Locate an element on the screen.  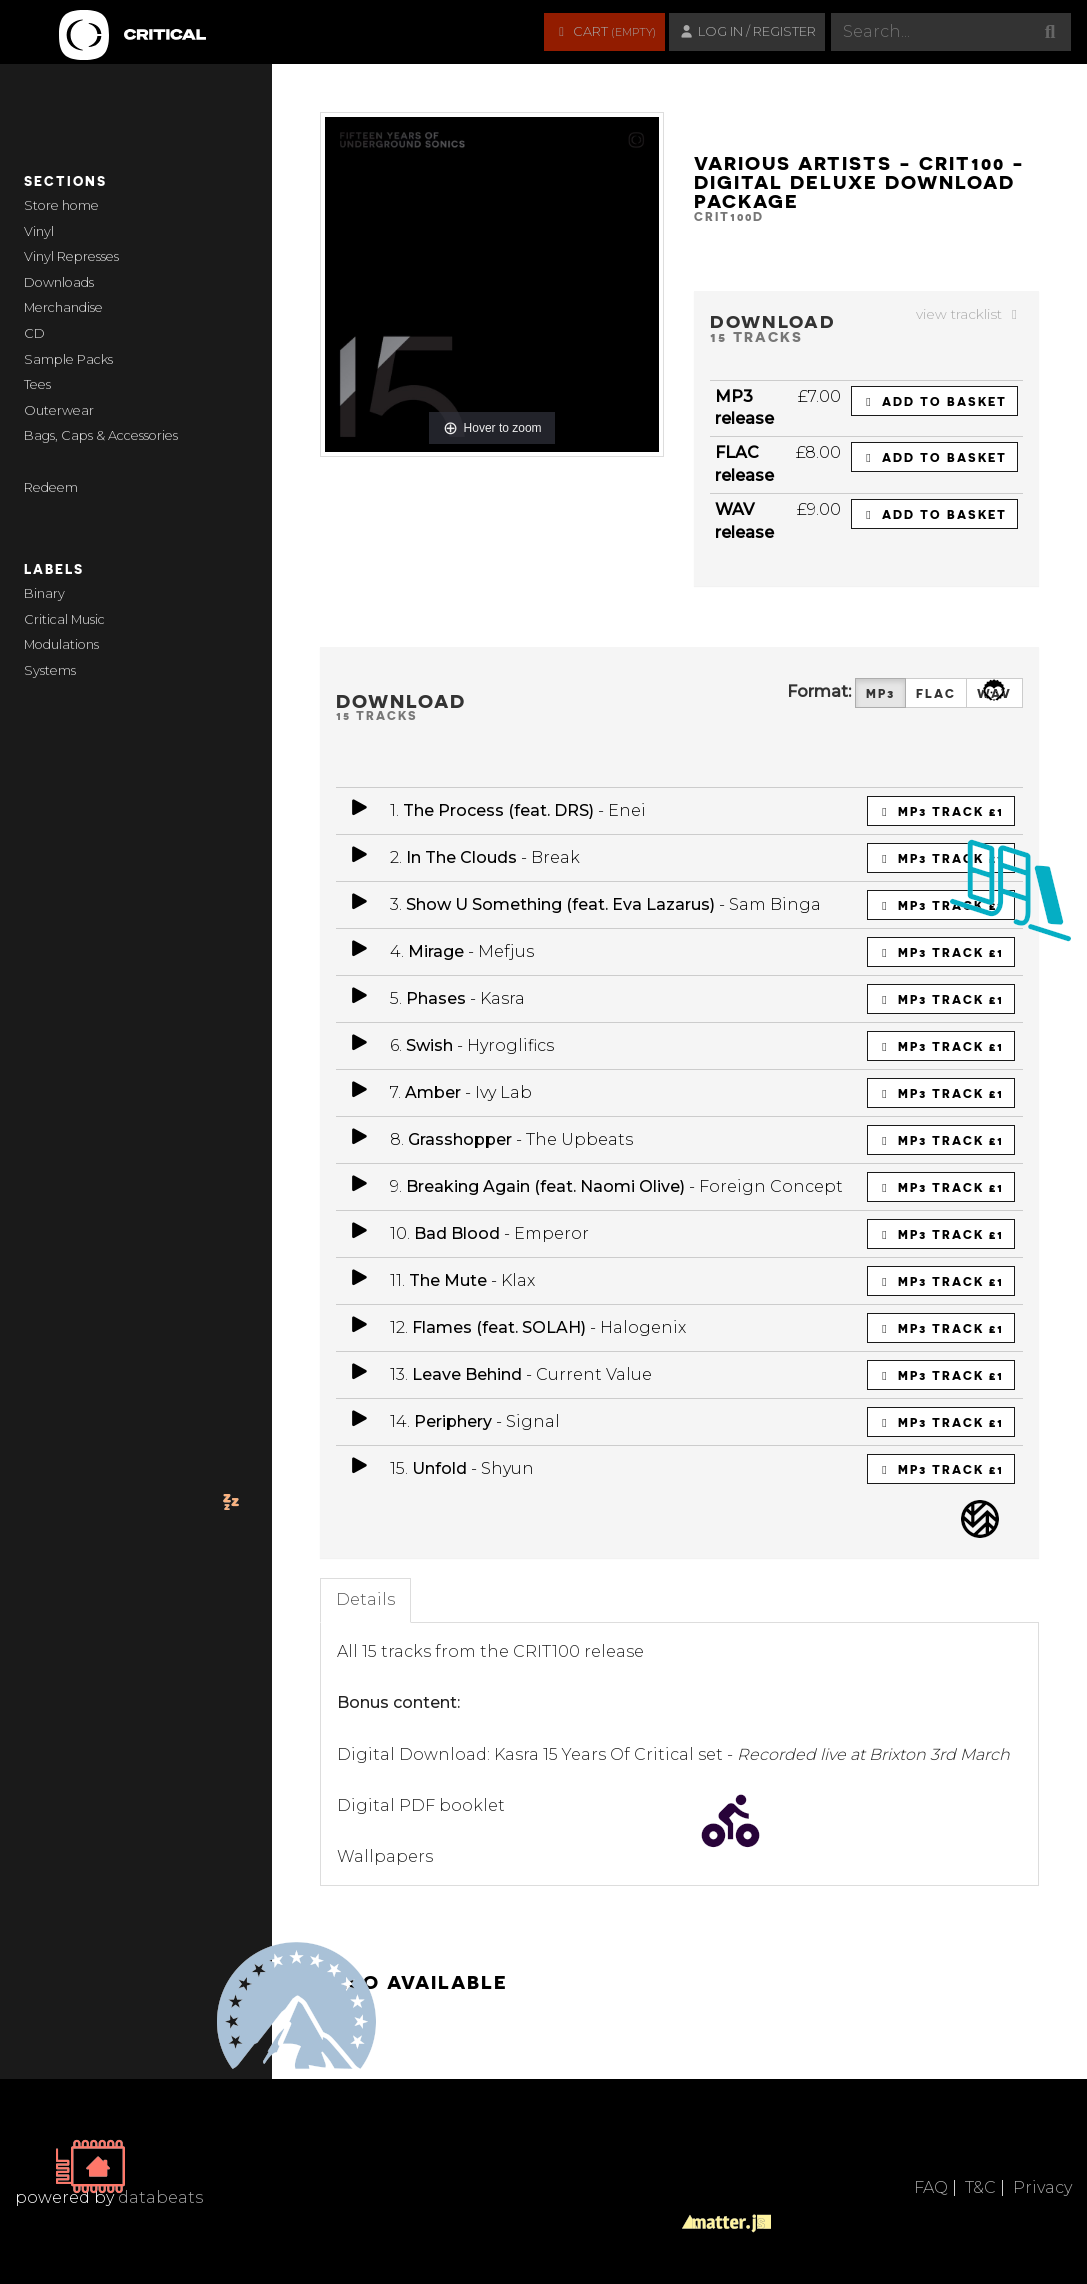
LazyVim neovim configuration logo is located at coordinates (231, 1502).